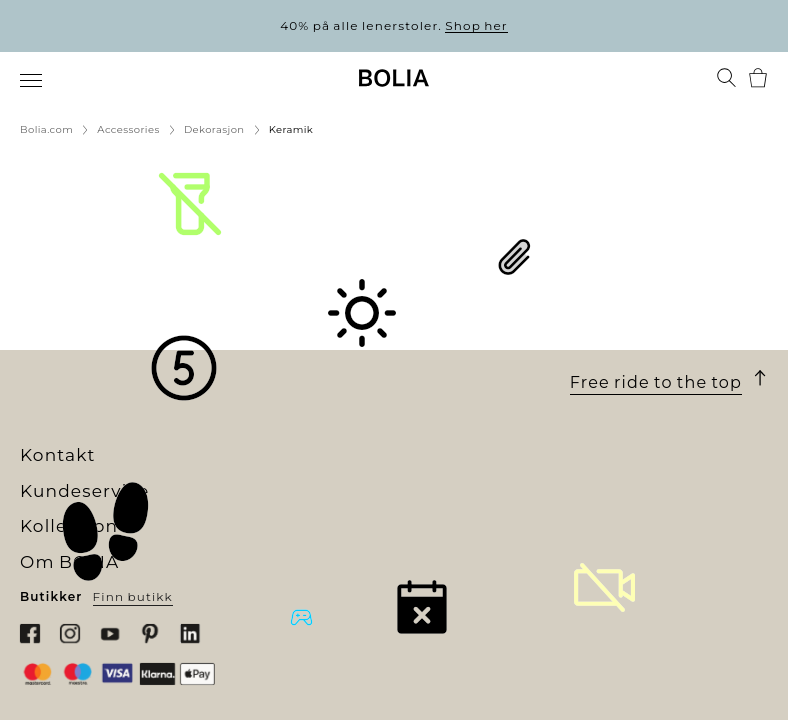 This screenshot has height=720, width=788. What do you see at coordinates (190, 204) in the screenshot?
I see `flashlight is currently off` at bounding box center [190, 204].